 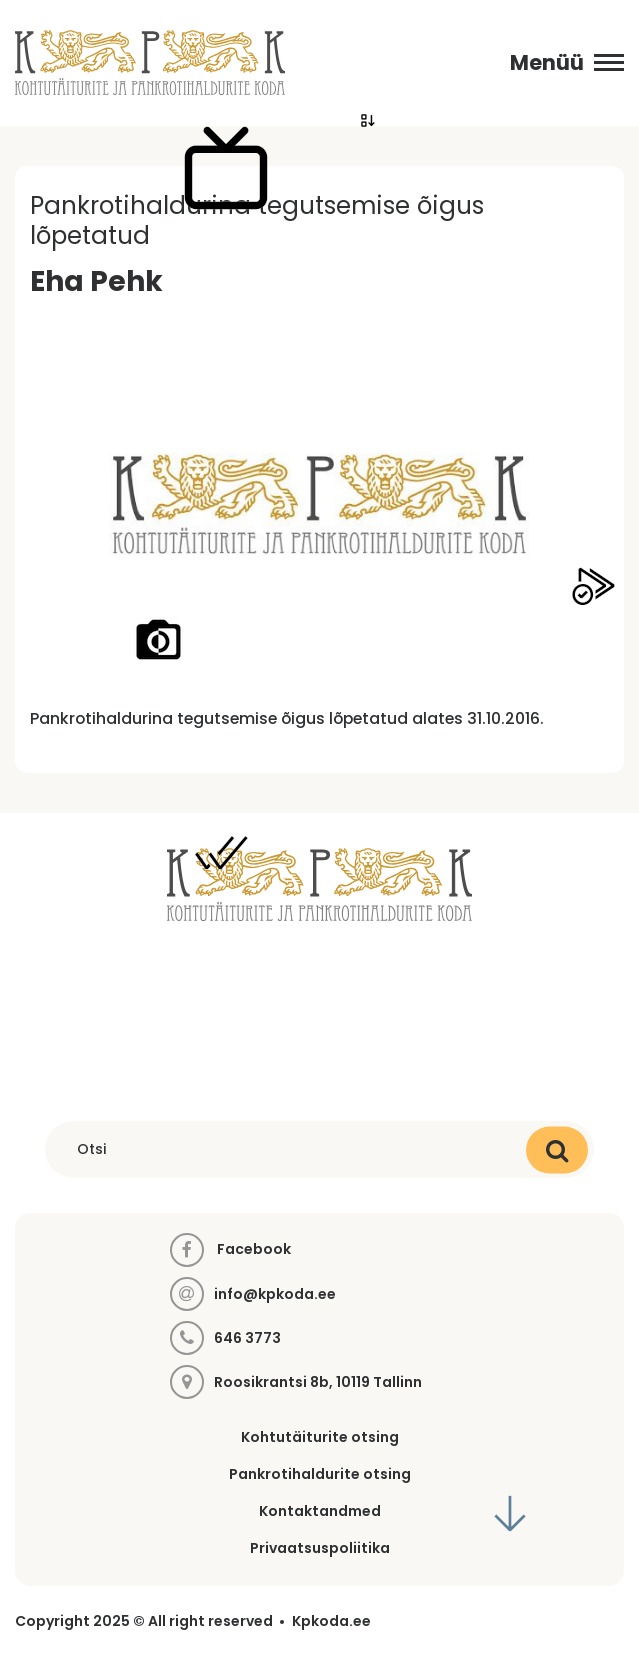 I want to click on apply black and white filter to photos, so click(x=158, y=639).